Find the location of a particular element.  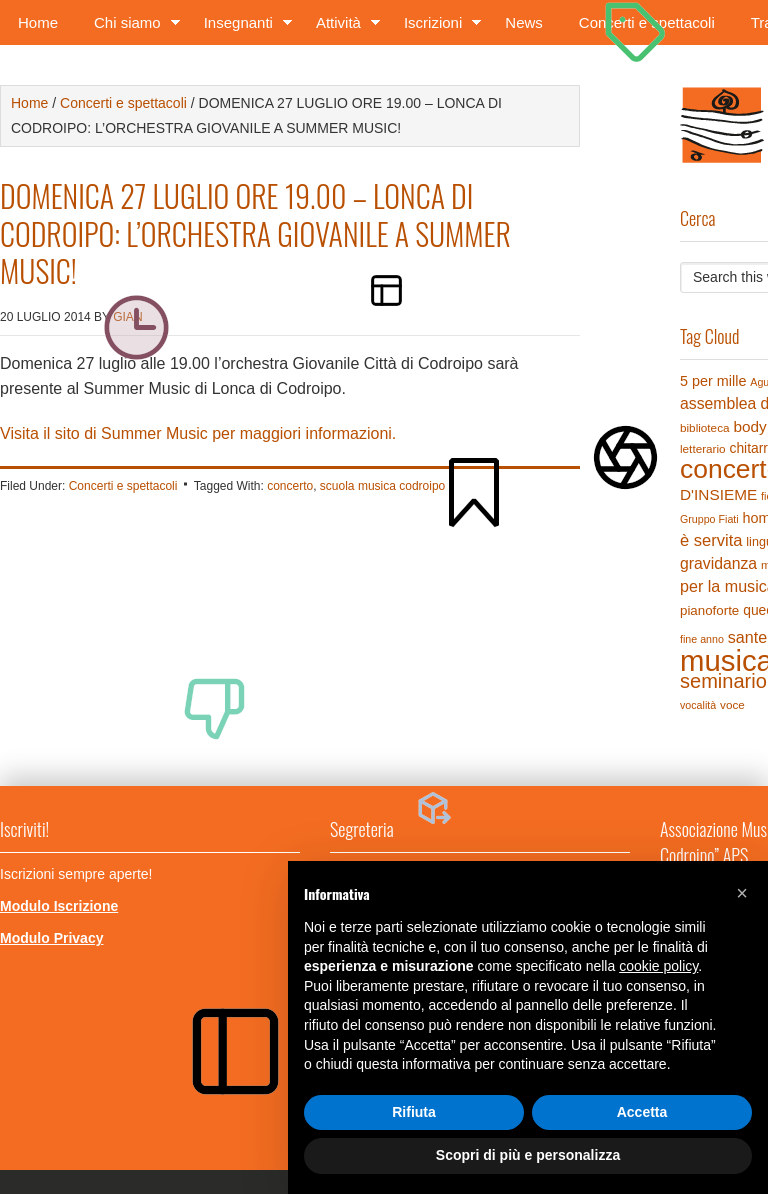

change page layout or view is located at coordinates (386, 290).